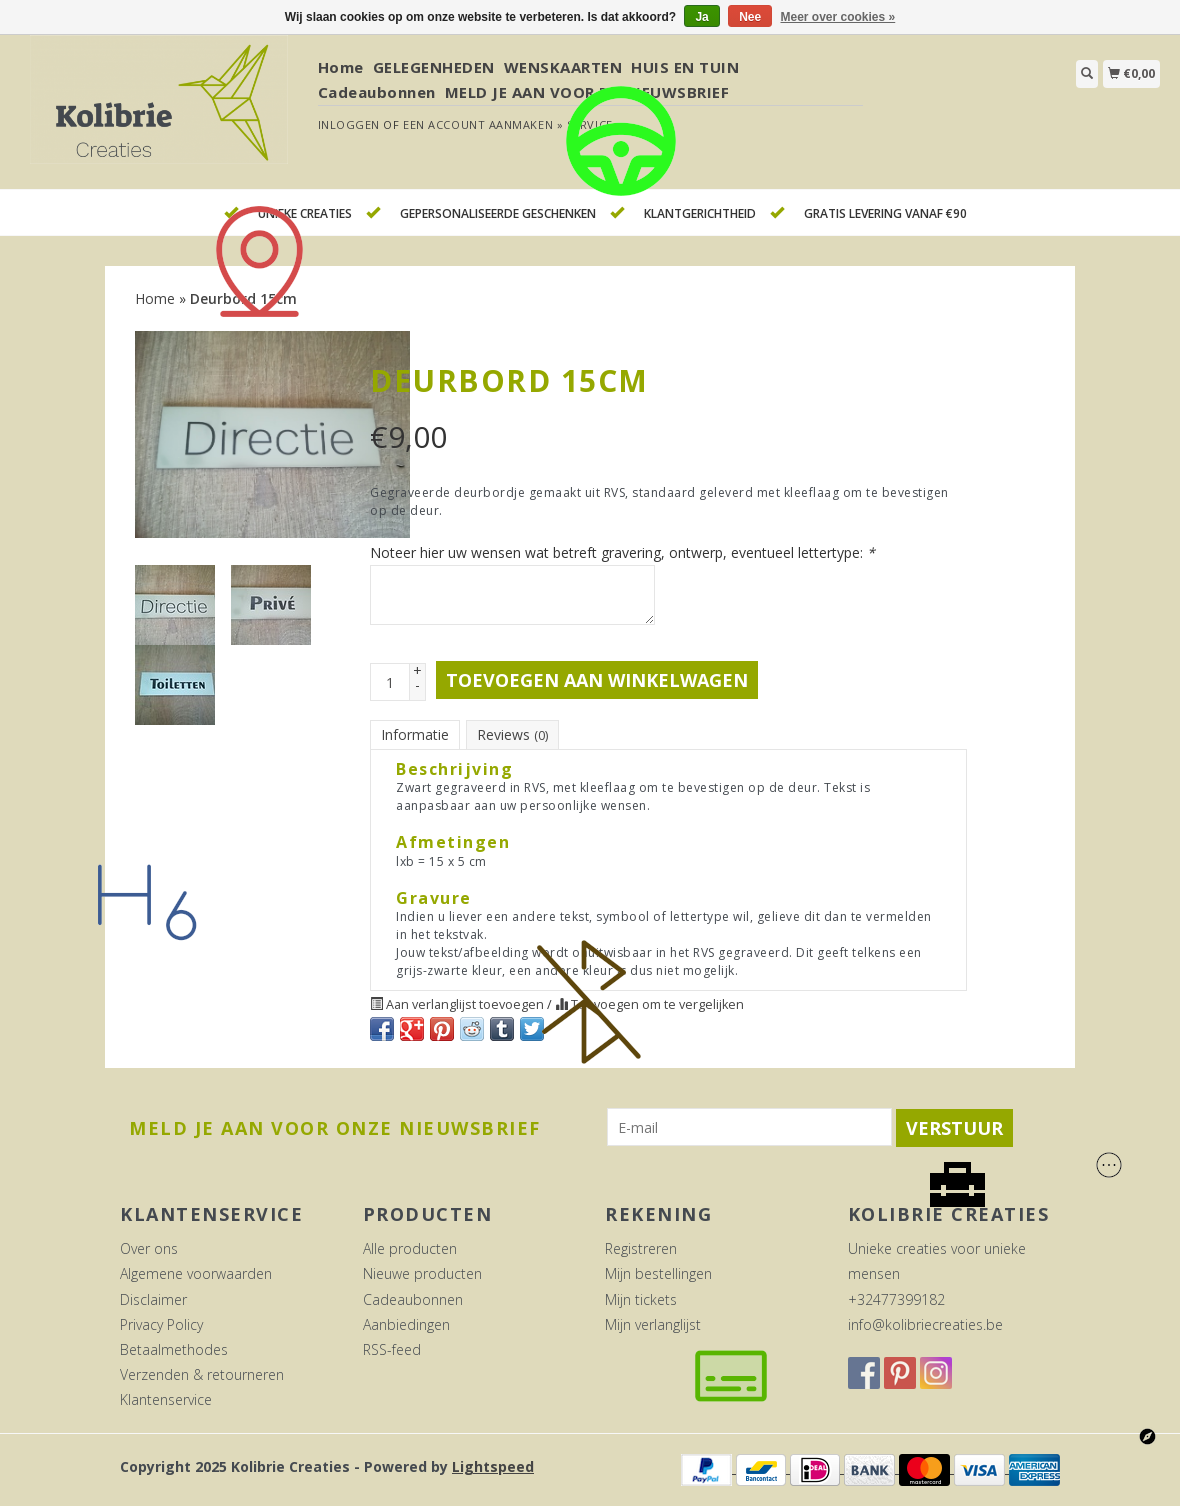 Image resolution: width=1180 pixels, height=1506 pixels. What do you see at coordinates (1109, 1165) in the screenshot?
I see `open more options menu` at bounding box center [1109, 1165].